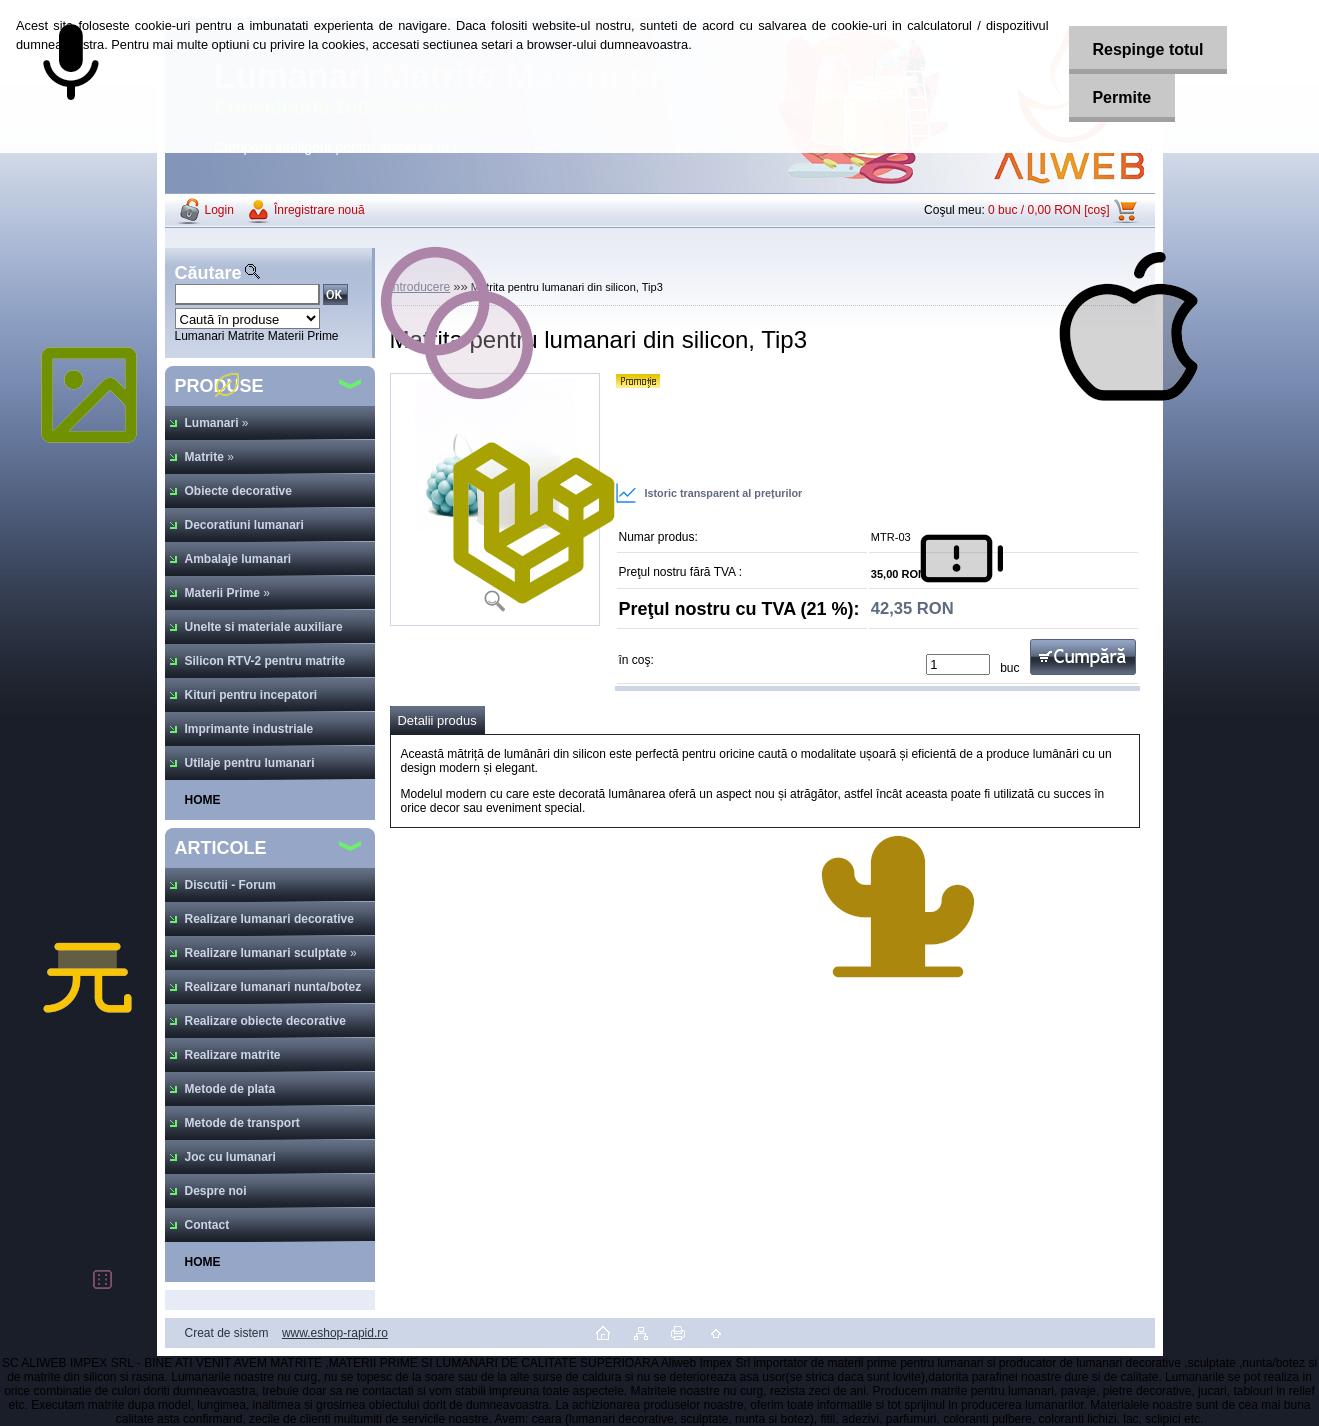 The height and width of the screenshot is (1426, 1319). I want to click on apple company logo or branding element, so click(1134, 337).